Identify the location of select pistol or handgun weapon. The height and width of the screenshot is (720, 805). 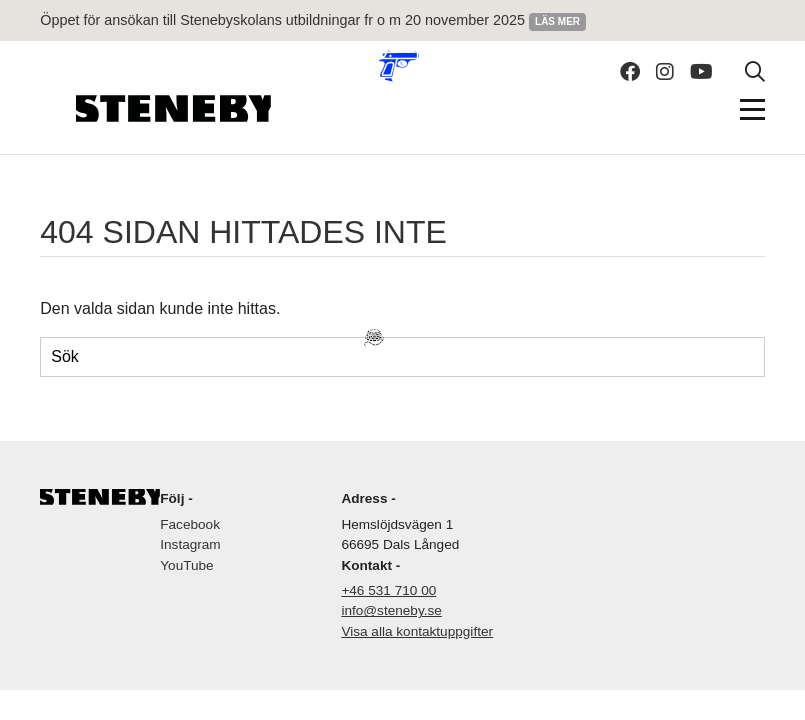
(399, 66).